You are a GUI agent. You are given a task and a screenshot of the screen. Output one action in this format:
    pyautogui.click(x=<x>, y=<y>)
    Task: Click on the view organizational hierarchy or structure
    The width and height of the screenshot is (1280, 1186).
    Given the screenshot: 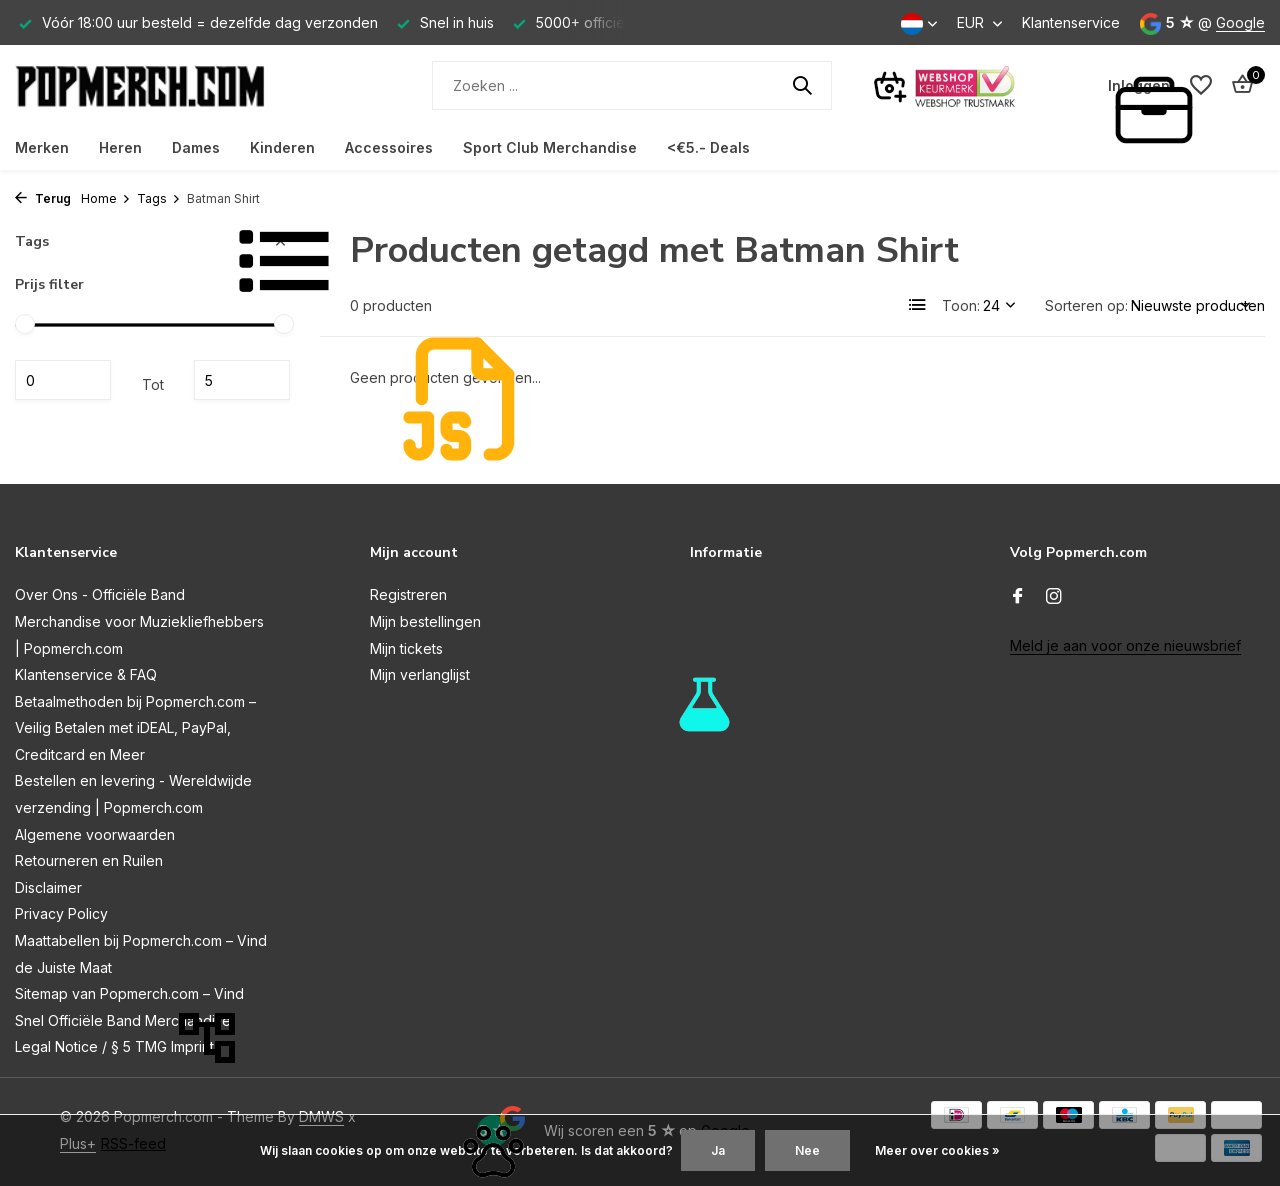 What is the action you would take?
    pyautogui.click(x=207, y=1038)
    